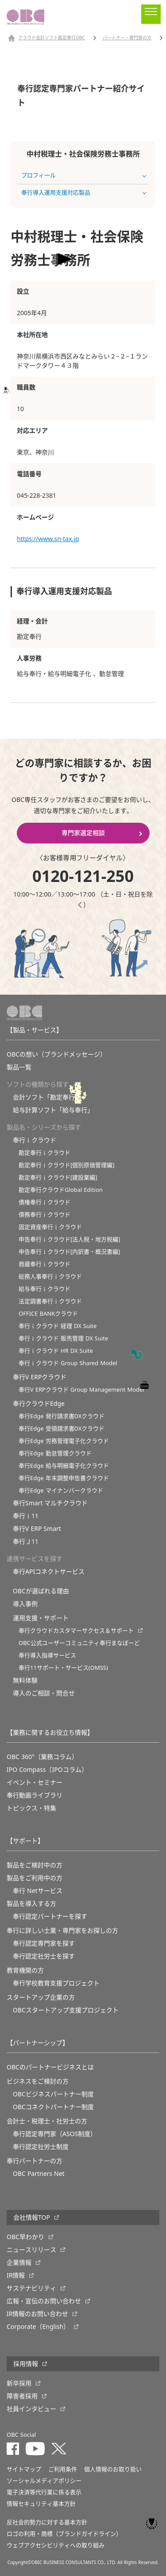 Image resolution: width=166 pixels, height=2576 pixels. I want to click on view achievements or awards, so click(151, 2523).